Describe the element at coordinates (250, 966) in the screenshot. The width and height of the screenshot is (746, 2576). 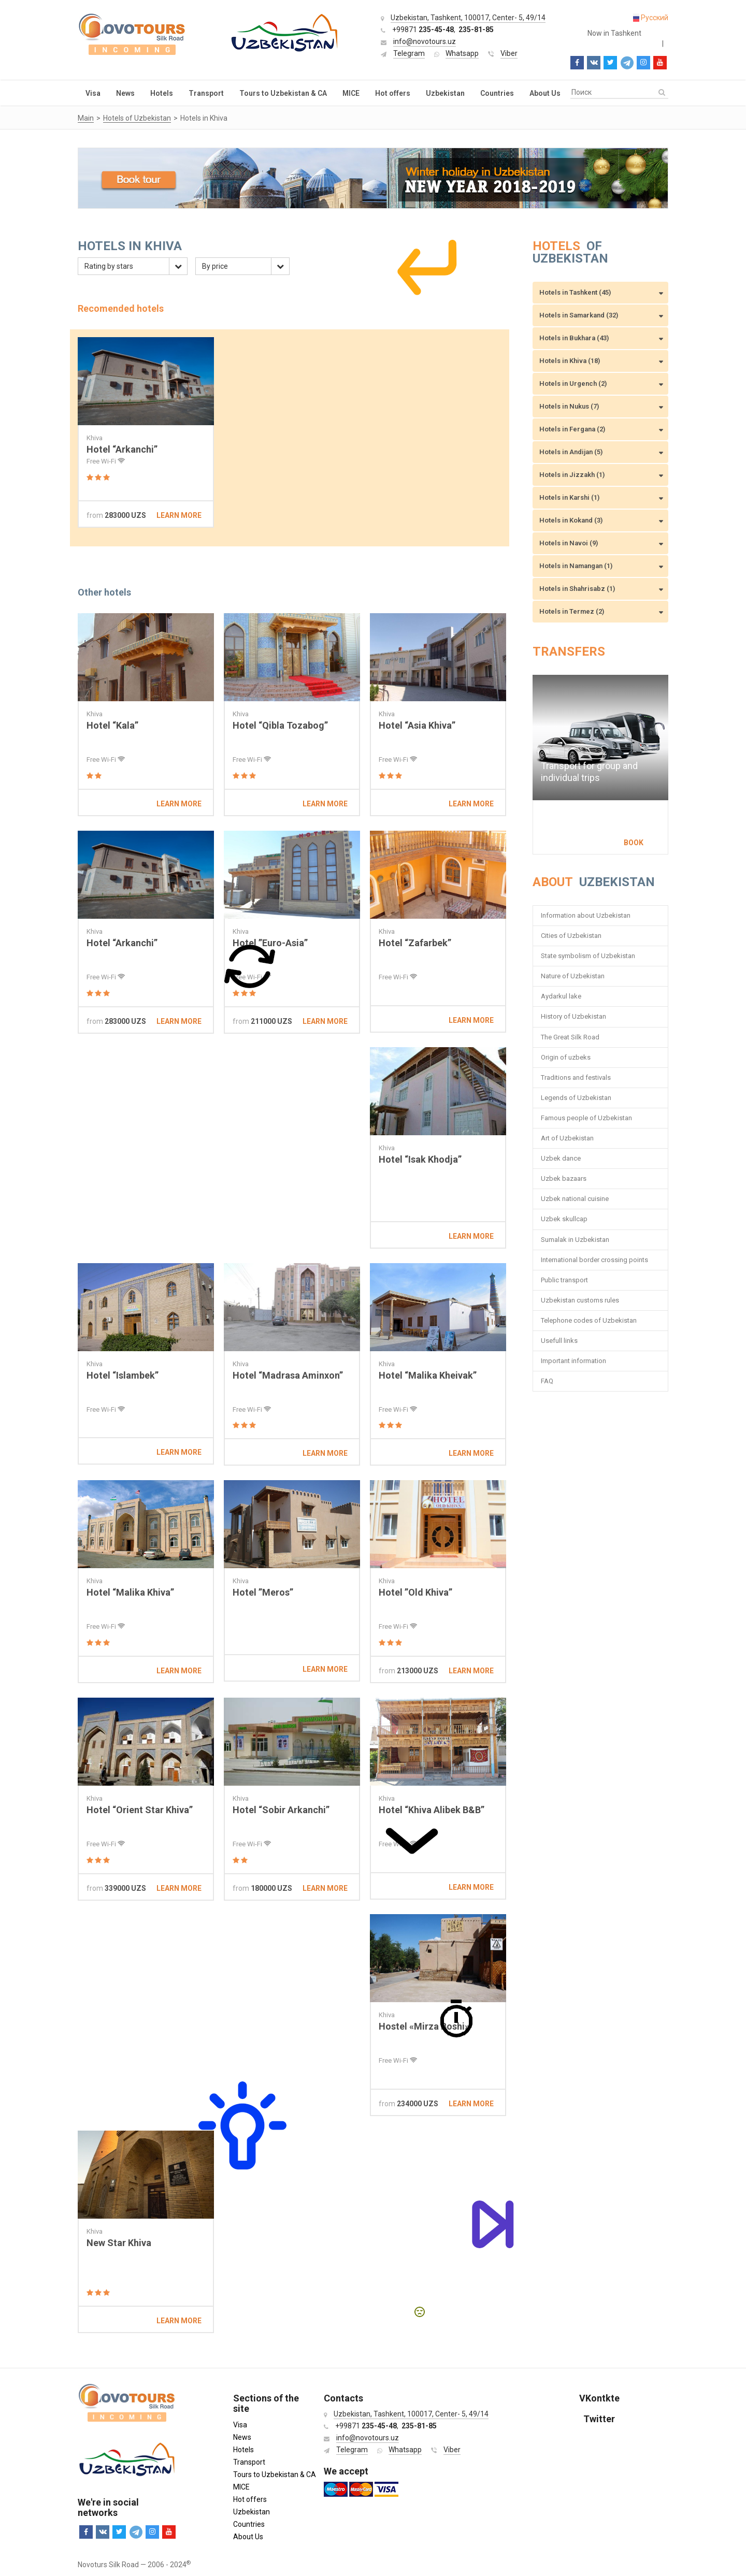
I see `sync data across devices` at that location.